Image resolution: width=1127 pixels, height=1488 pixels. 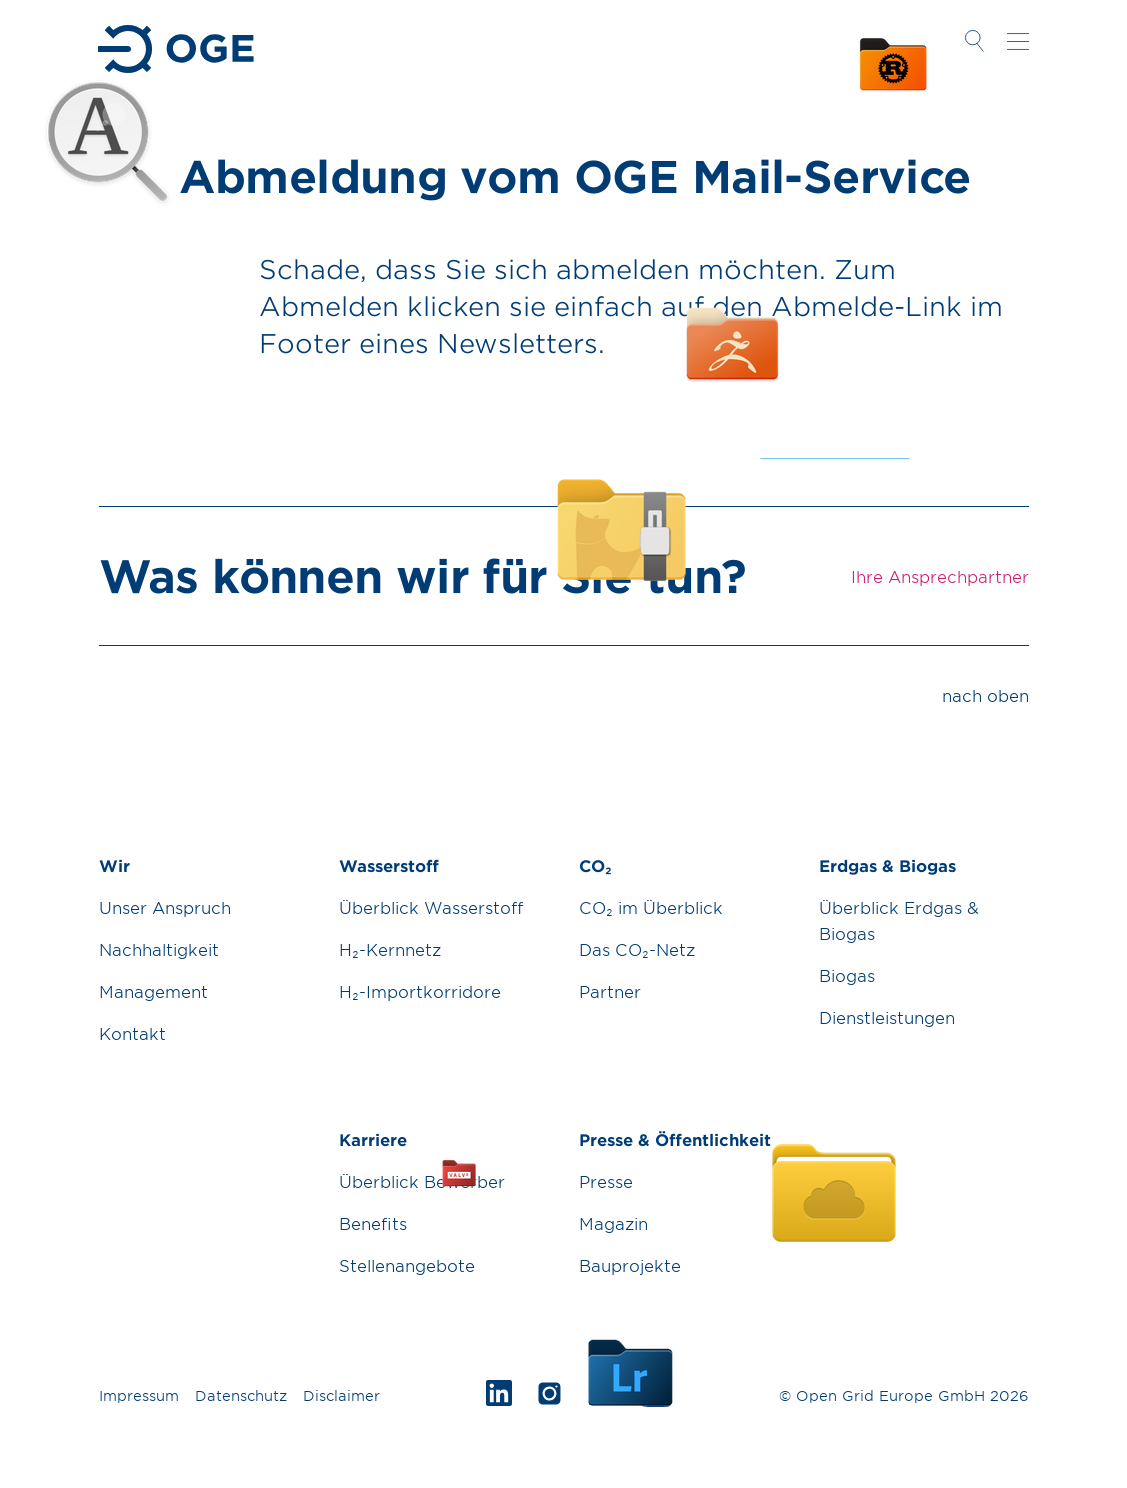 What do you see at coordinates (621, 533) in the screenshot?
I see `folder containing nanazip compressed archives` at bounding box center [621, 533].